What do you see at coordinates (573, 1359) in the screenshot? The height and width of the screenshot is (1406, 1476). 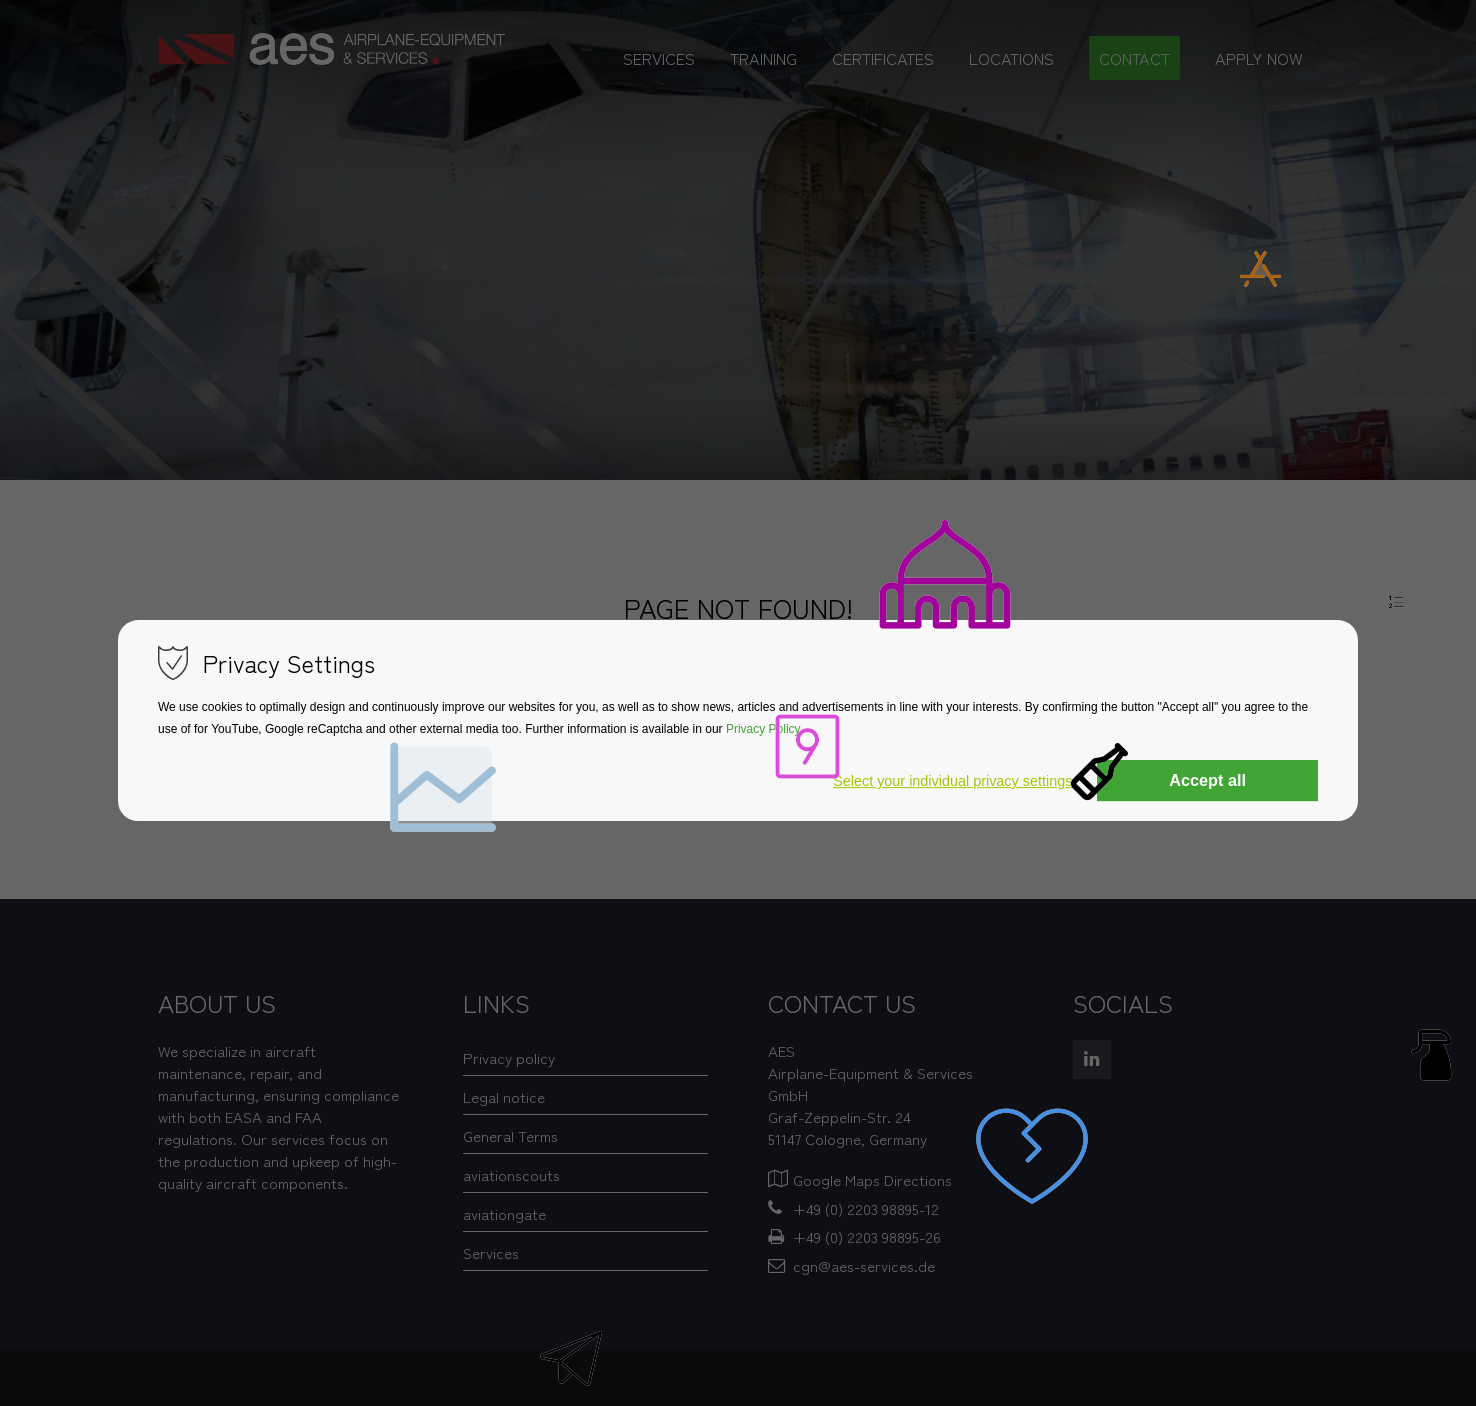 I see `open Telegram app` at bounding box center [573, 1359].